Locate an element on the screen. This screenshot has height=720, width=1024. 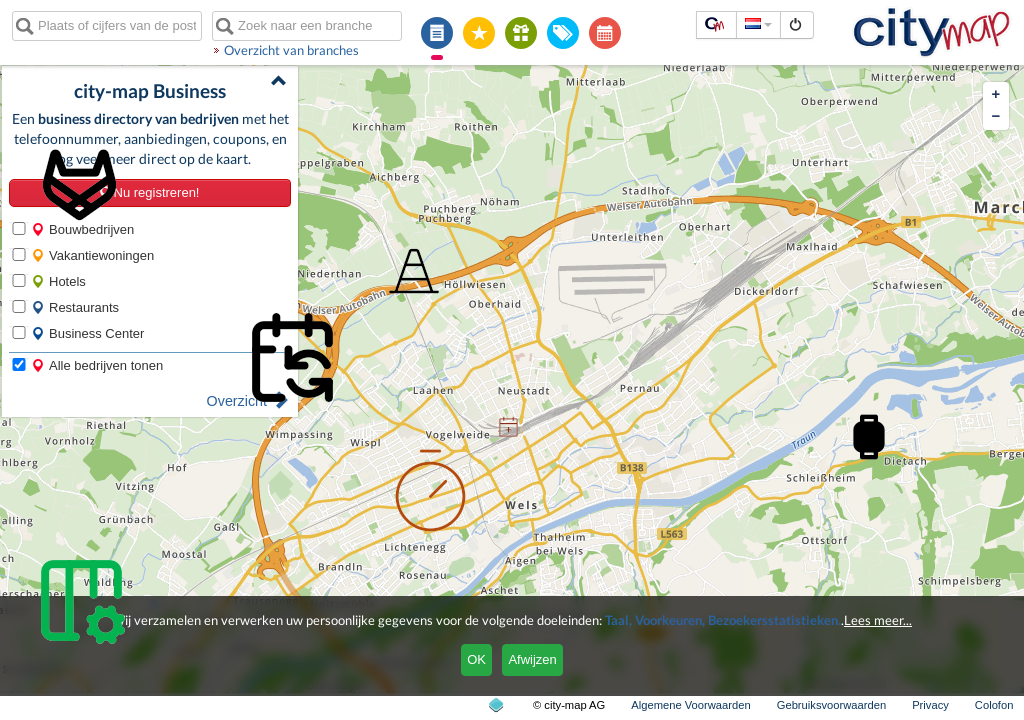
configure column layout settings is located at coordinates (81, 600).